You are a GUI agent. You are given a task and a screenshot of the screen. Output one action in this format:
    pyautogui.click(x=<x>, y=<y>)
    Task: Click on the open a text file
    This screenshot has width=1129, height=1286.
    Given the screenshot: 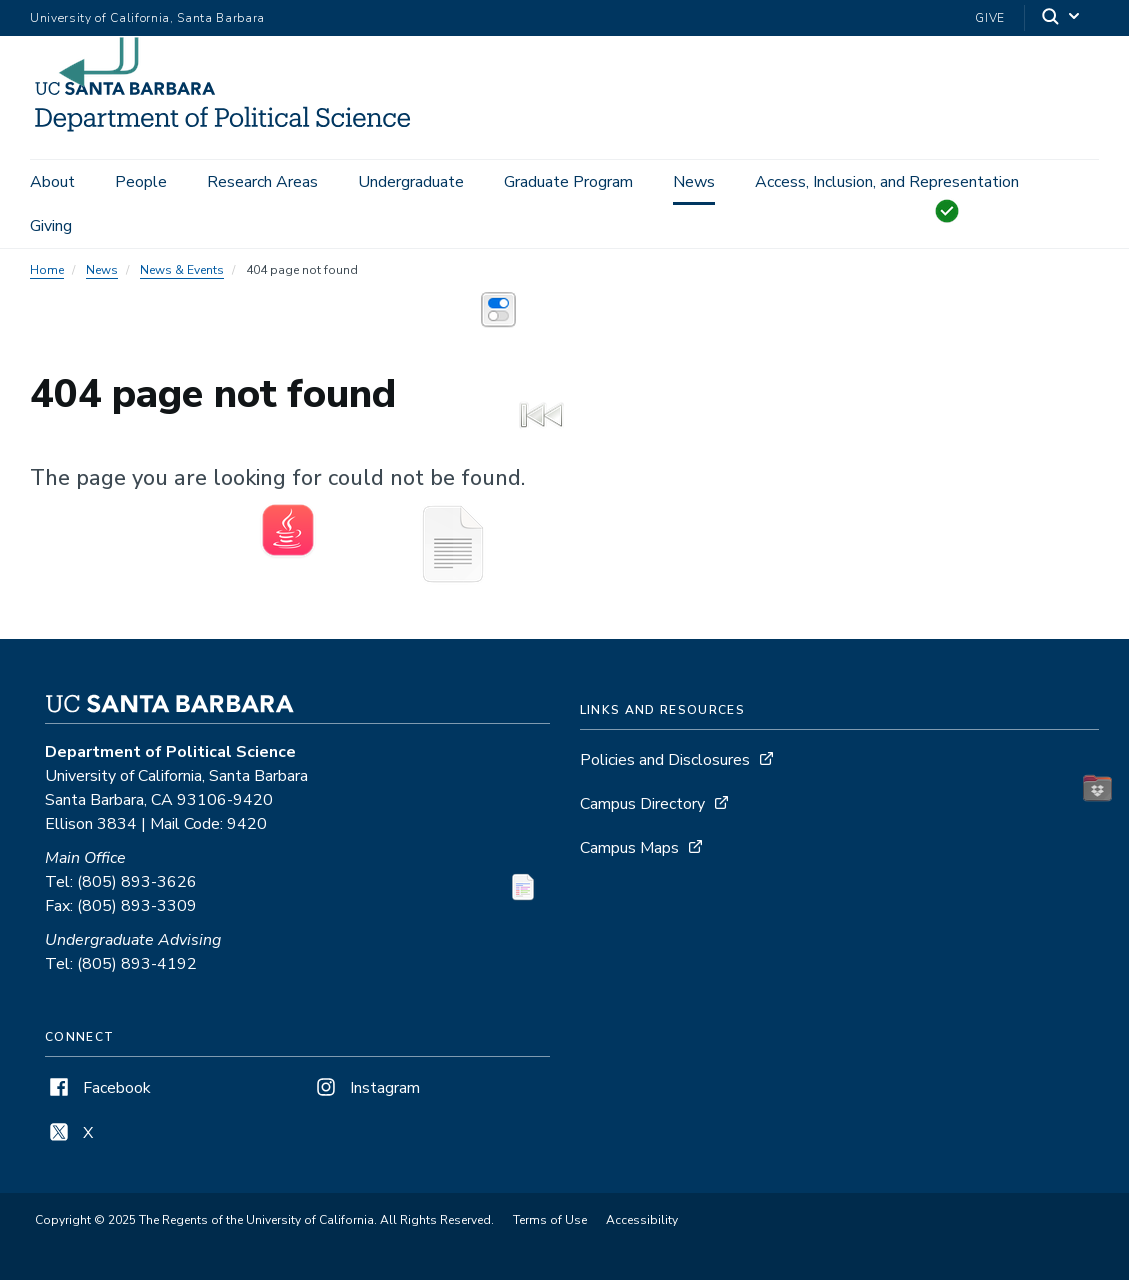 What is the action you would take?
    pyautogui.click(x=453, y=544)
    